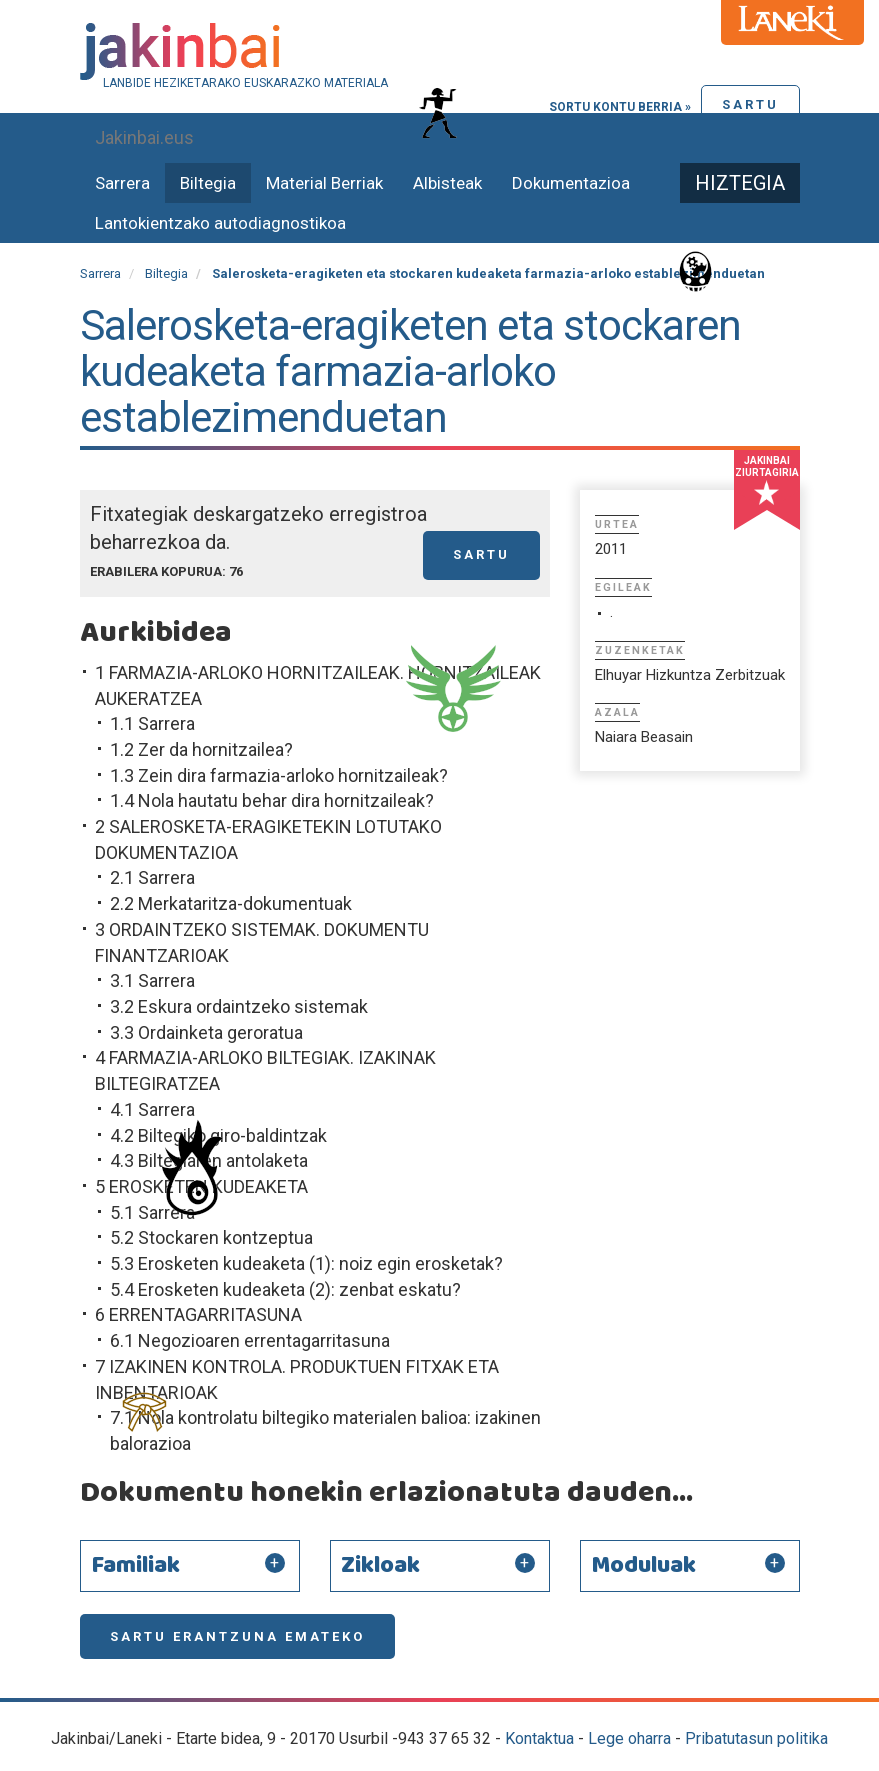  I want to click on access AI or machine learning features, so click(695, 271).